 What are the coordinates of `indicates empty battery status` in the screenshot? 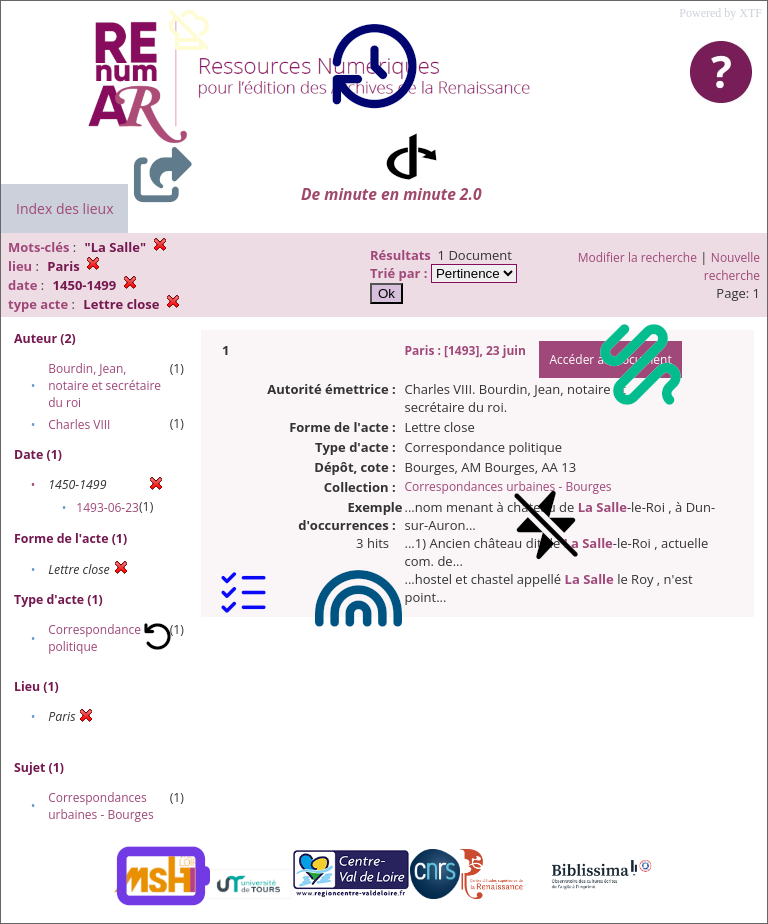 It's located at (161, 871).